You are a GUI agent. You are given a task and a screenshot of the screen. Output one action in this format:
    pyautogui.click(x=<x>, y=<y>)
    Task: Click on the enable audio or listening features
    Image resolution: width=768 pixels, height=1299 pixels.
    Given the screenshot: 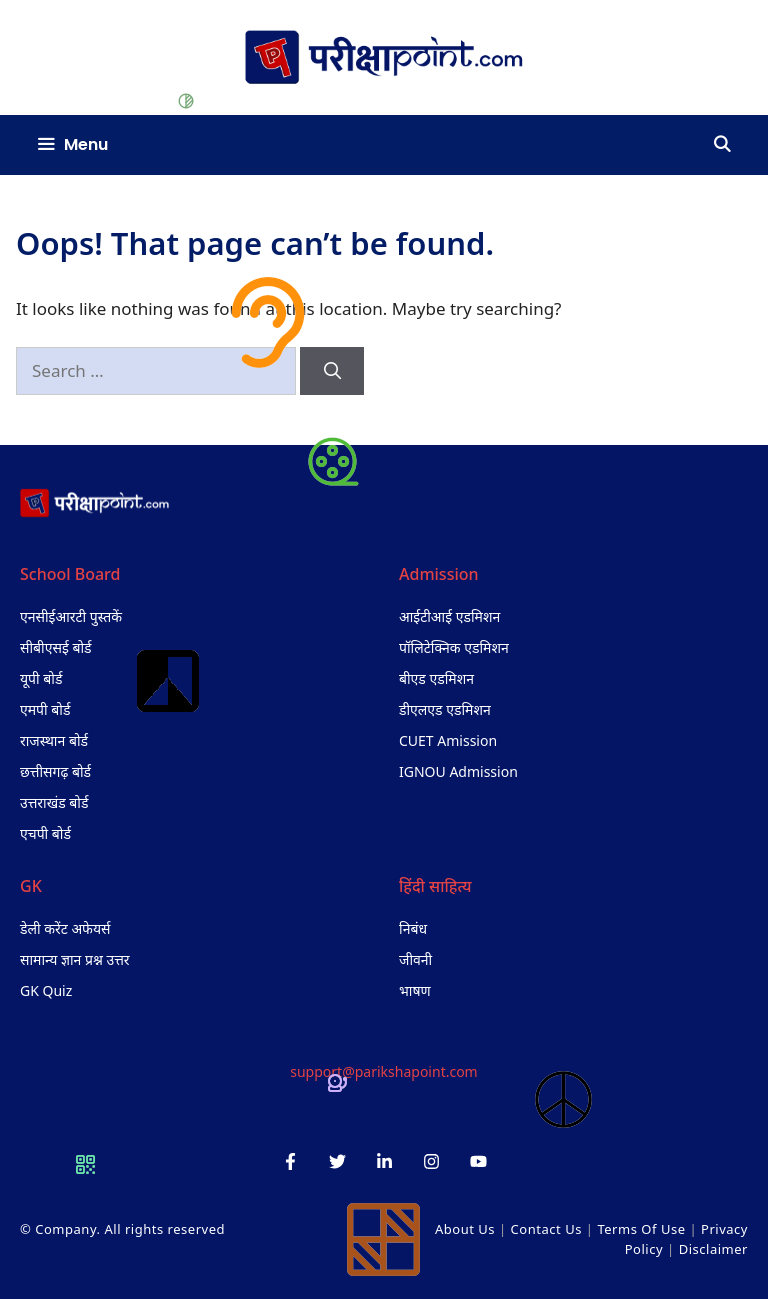 What is the action you would take?
    pyautogui.click(x=263, y=322)
    